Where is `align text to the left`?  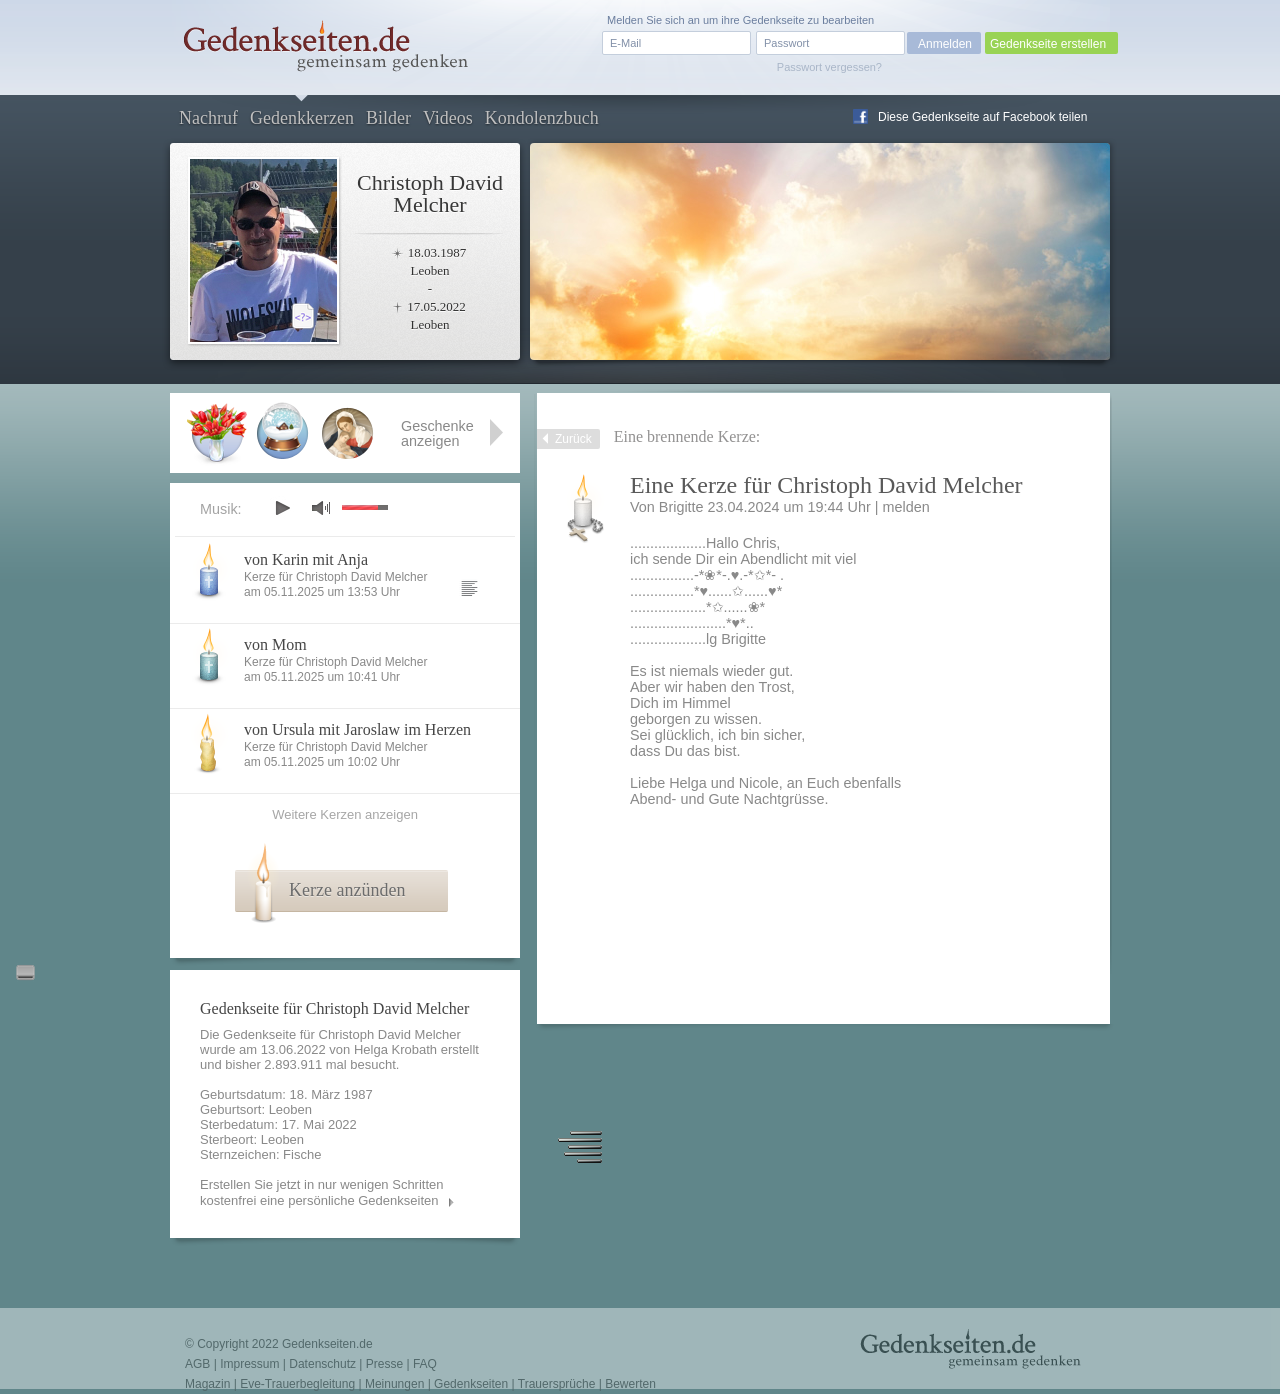 align text to the left is located at coordinates (469, 588).